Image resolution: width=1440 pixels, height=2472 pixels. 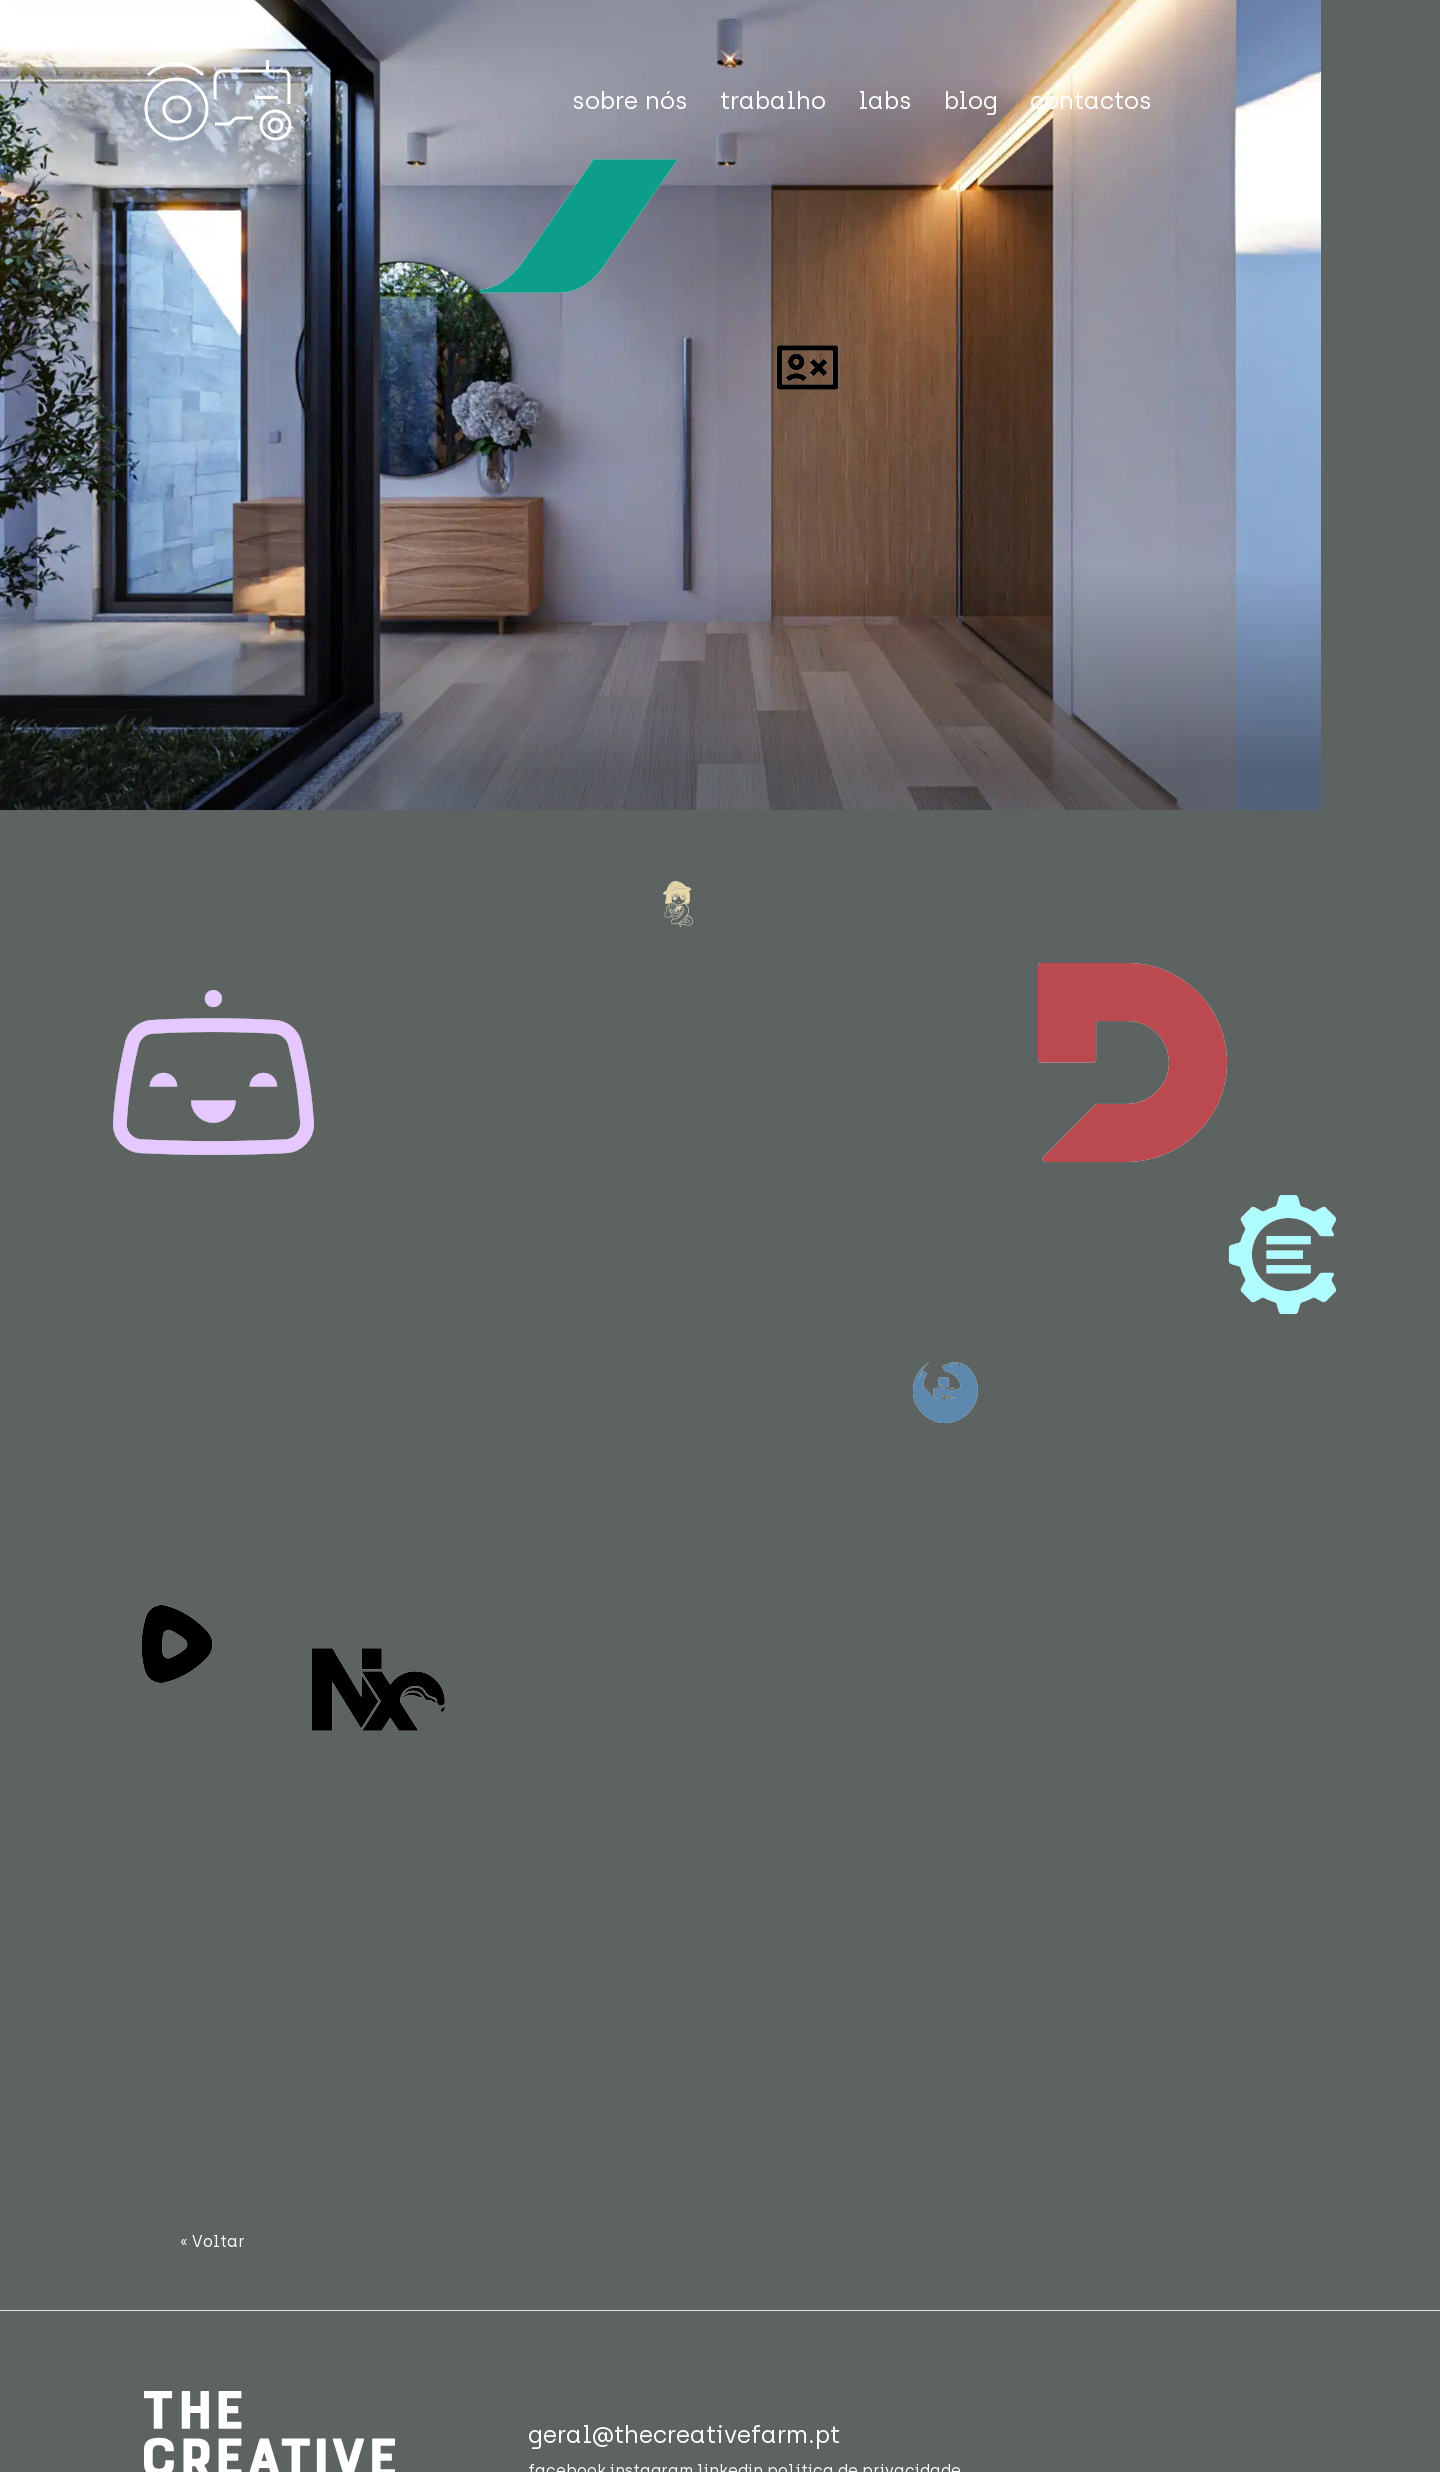 I want to click on link to Bitrise CI/CD platform, so click(x=213, y=1072).